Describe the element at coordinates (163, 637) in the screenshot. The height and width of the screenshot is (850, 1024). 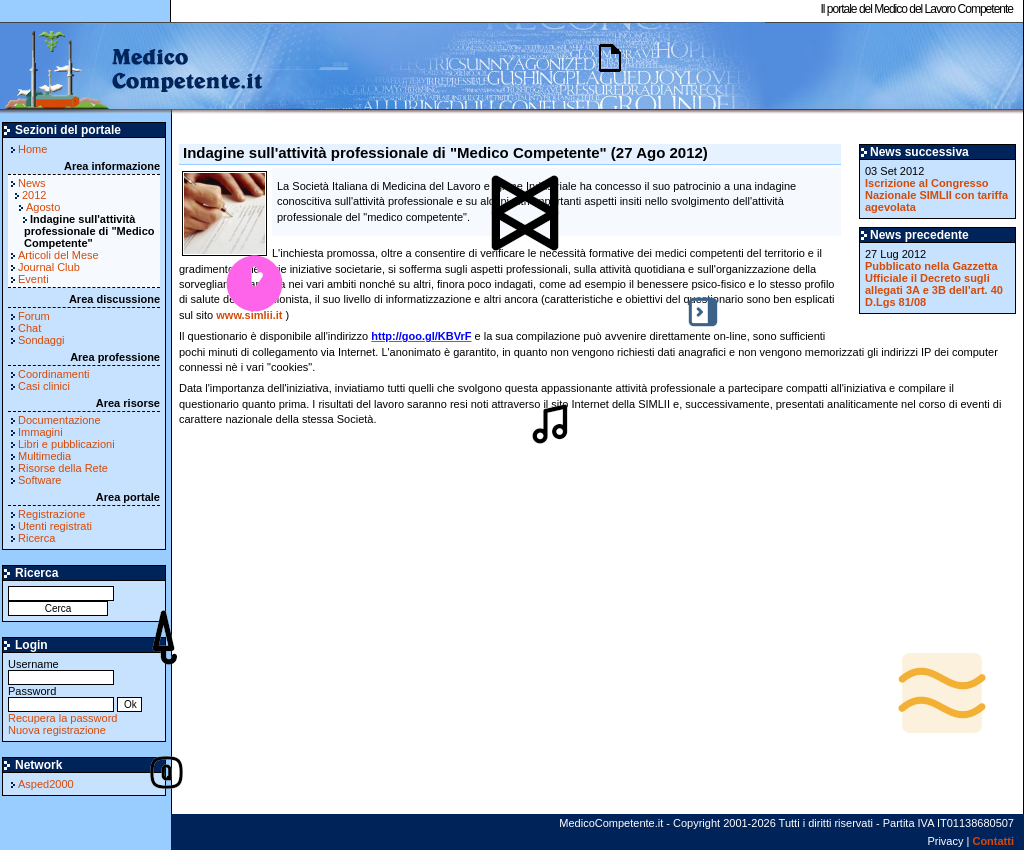
I see `indicates dry or clear weather conditions` at that location.